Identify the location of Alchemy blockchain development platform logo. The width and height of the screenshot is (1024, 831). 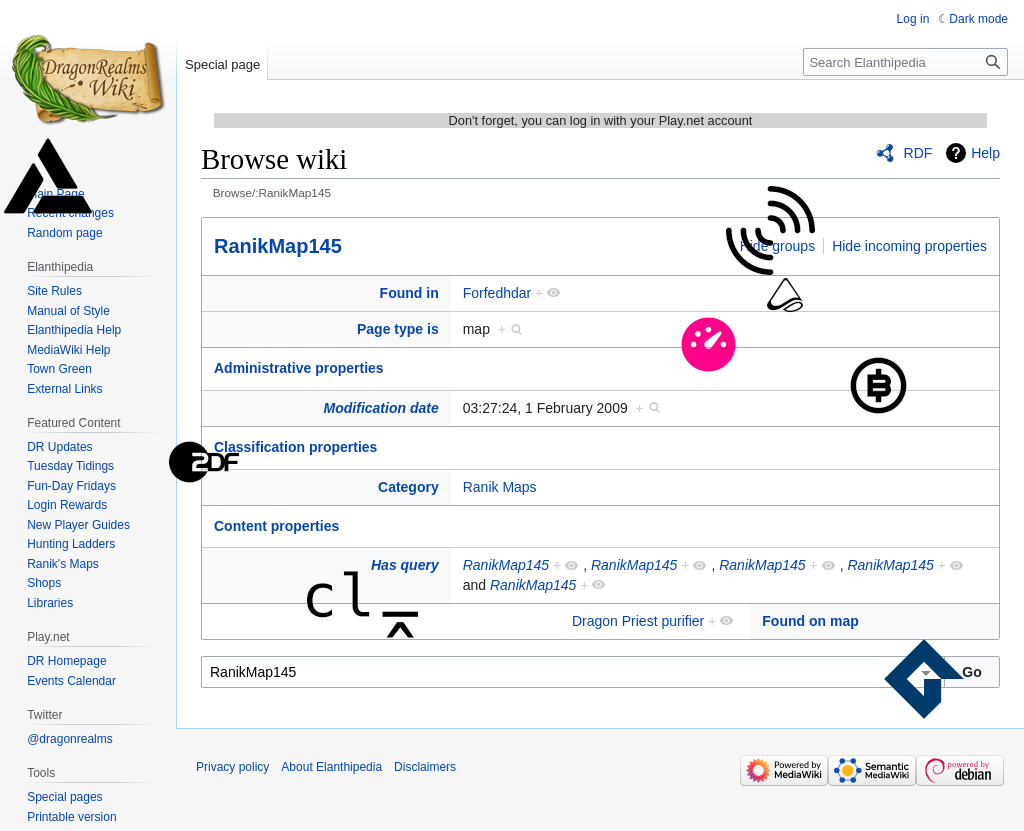
(48, 176).